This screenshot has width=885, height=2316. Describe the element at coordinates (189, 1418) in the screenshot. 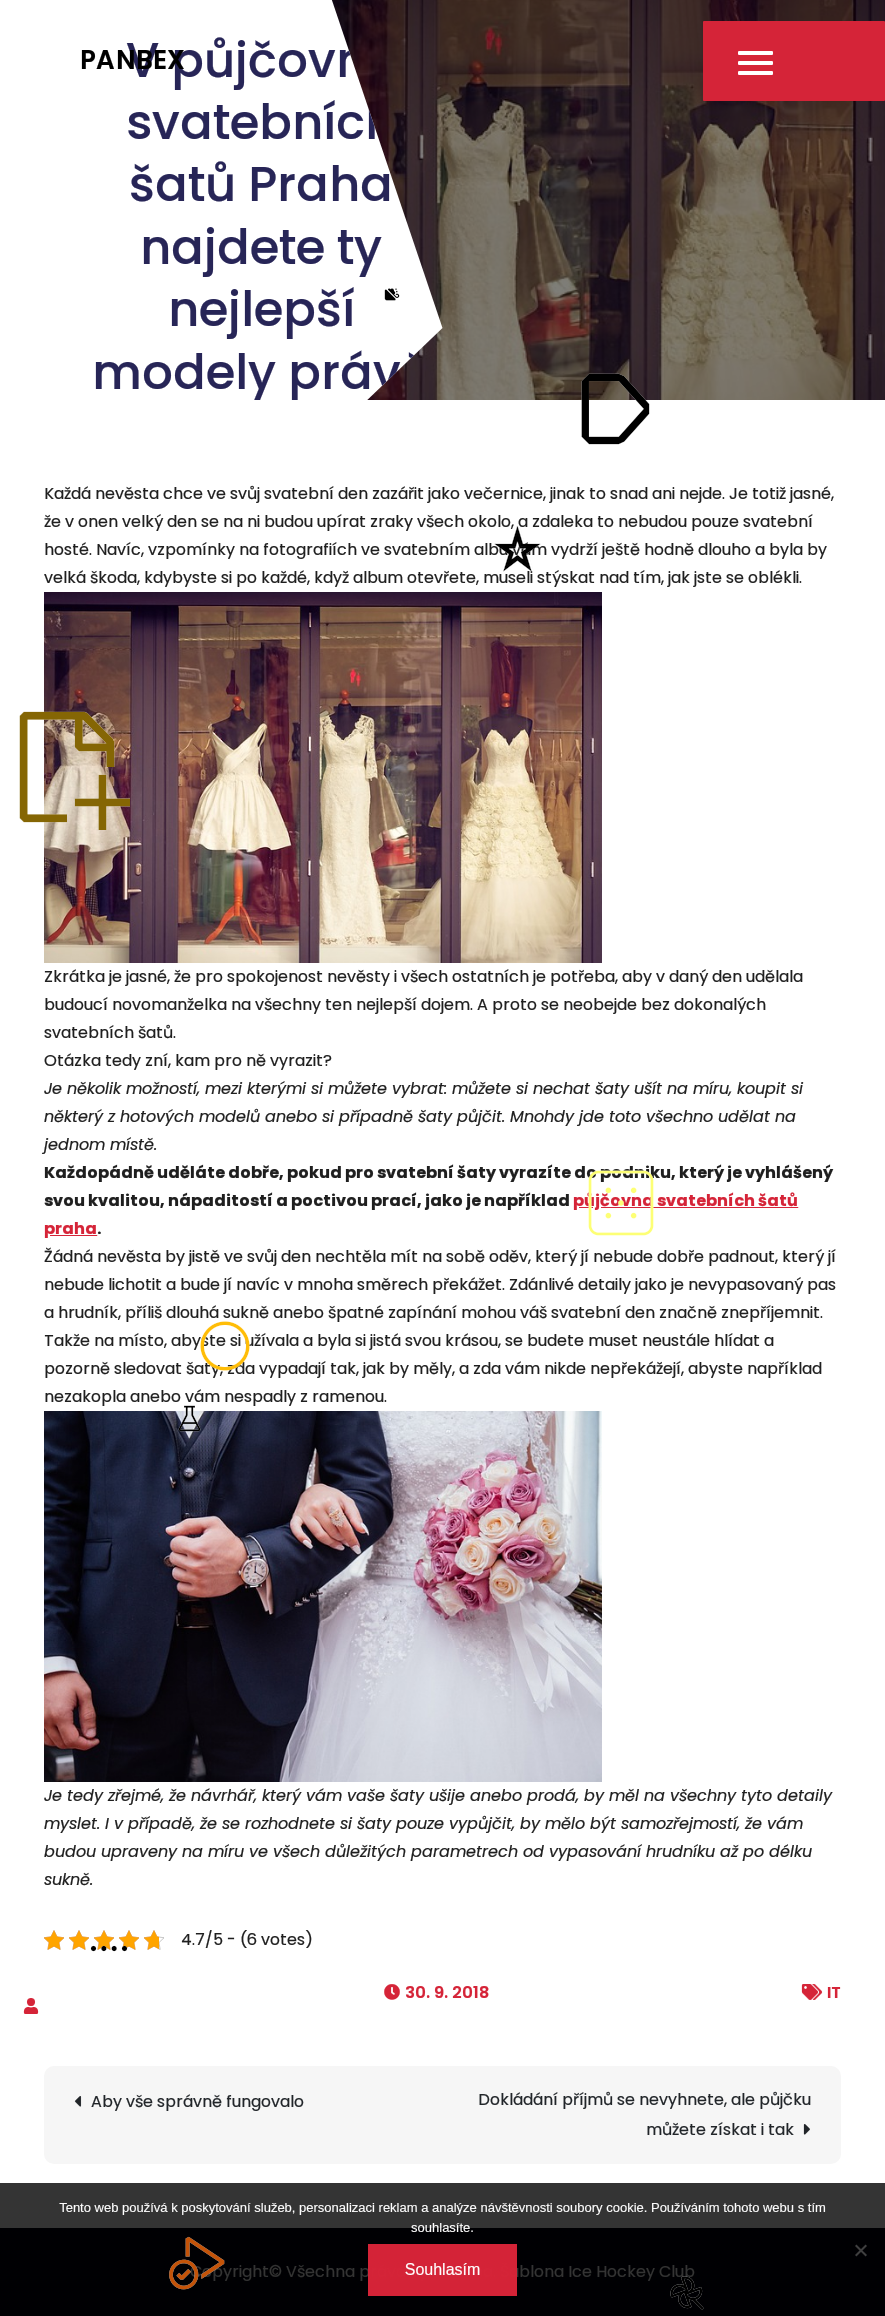

I see `access experimental or beta features` at that location.